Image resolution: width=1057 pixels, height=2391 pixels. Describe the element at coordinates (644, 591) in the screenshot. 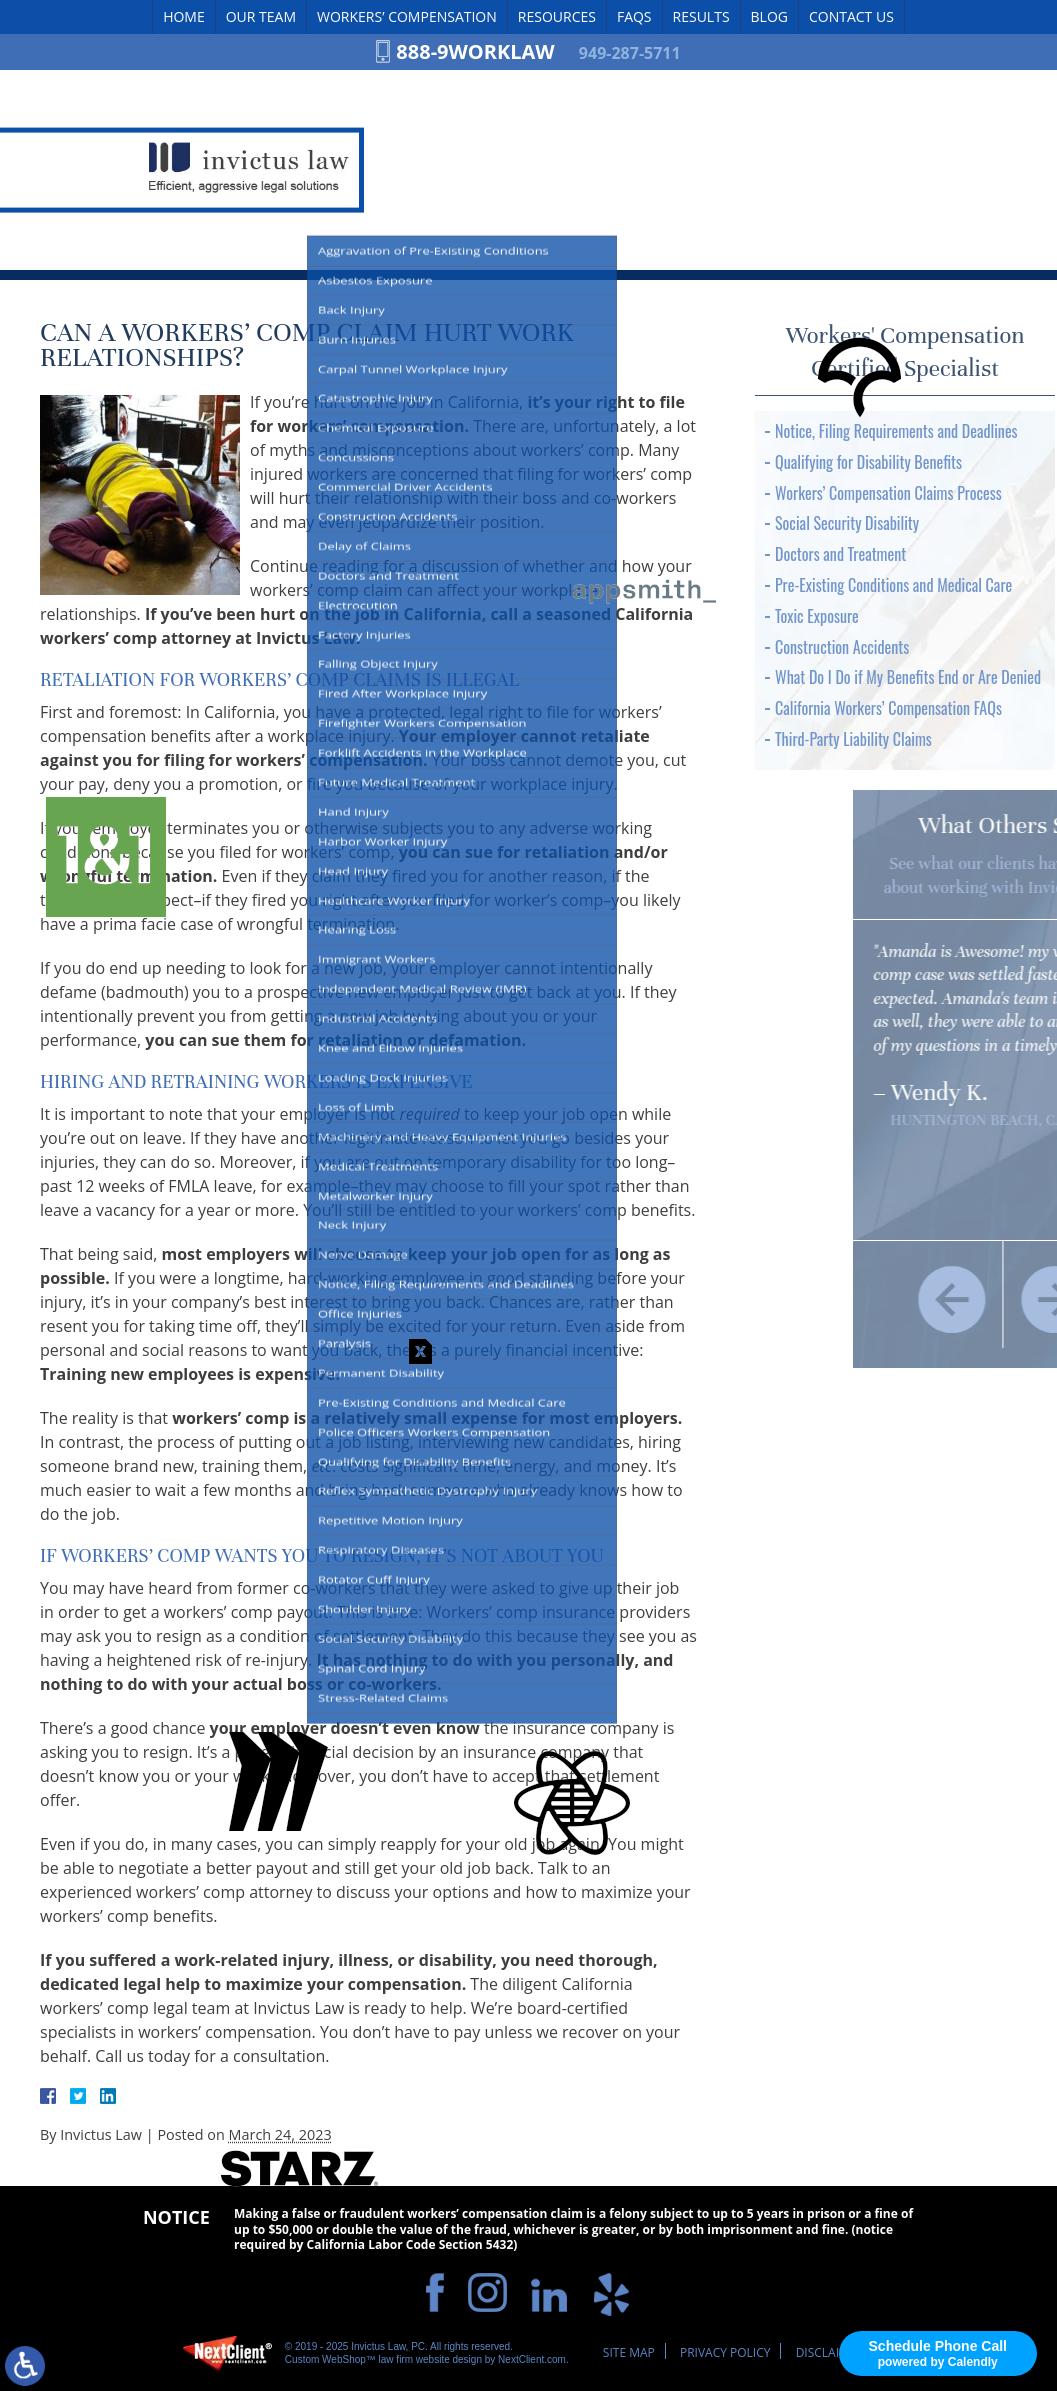

I see `appsmith platform logo` at that location.